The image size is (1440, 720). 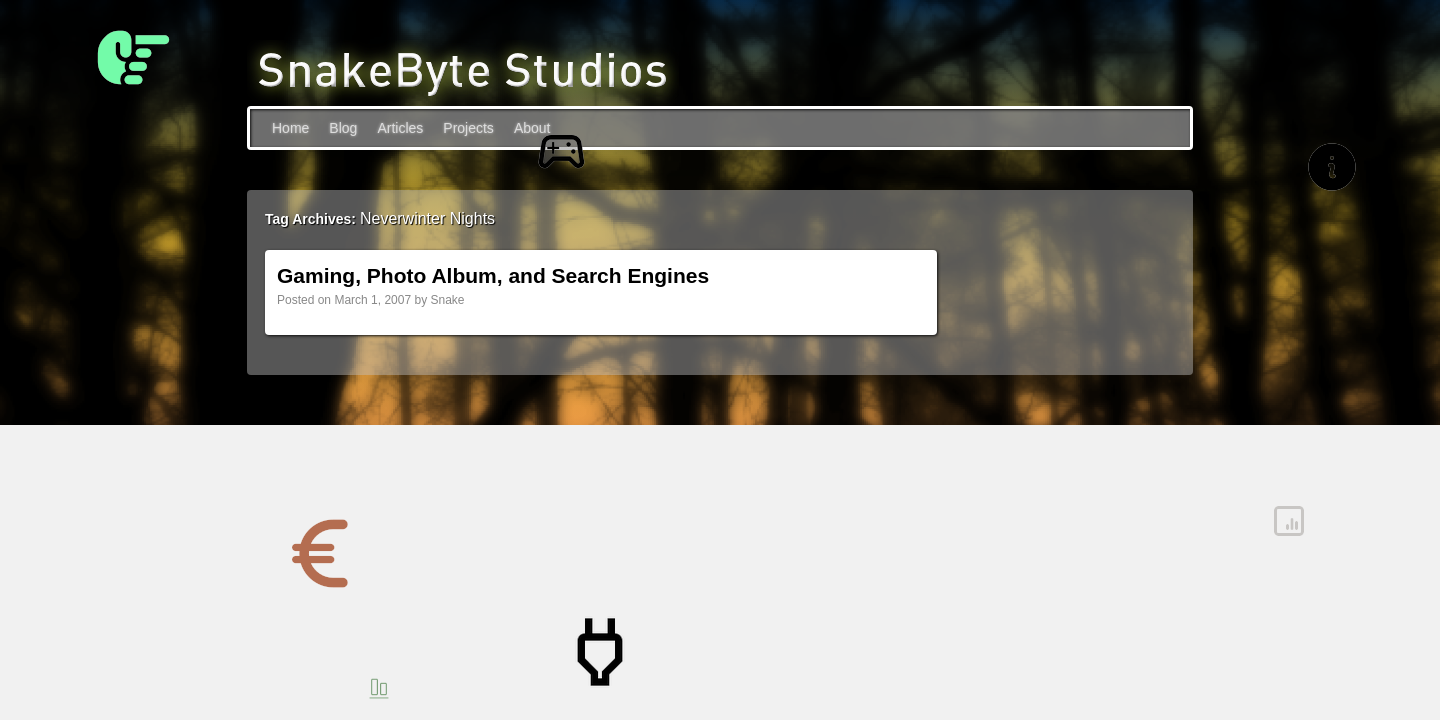 What do you see at coordinates (561, 151) in the screenshot?
I see `access gaming or esports features` at bounding box center [561, 151].